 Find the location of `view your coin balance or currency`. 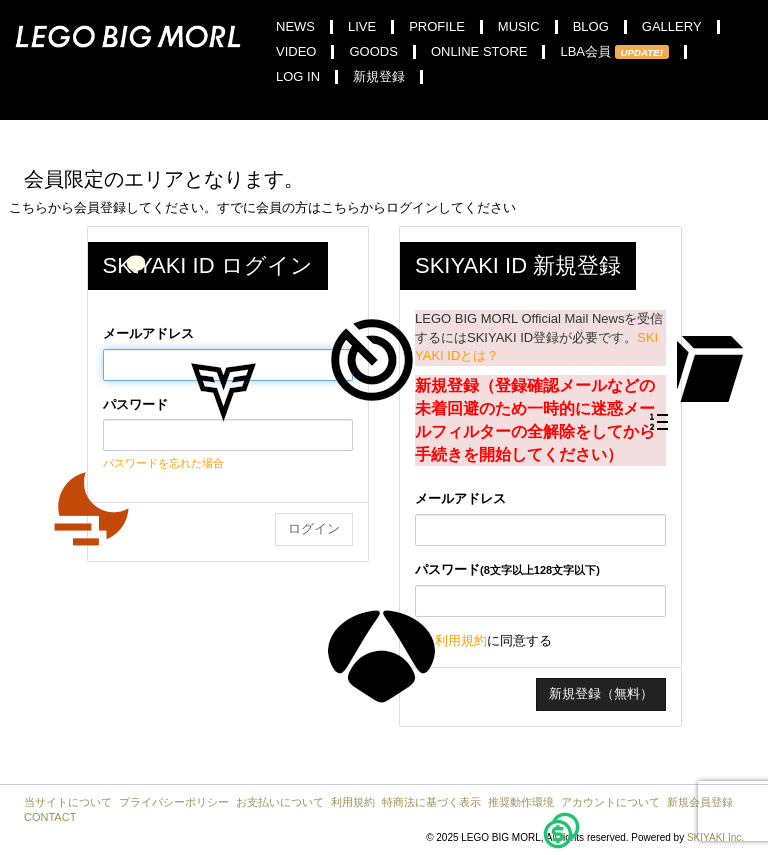

view your coin balance or currency is located at coordinates (561, 830).